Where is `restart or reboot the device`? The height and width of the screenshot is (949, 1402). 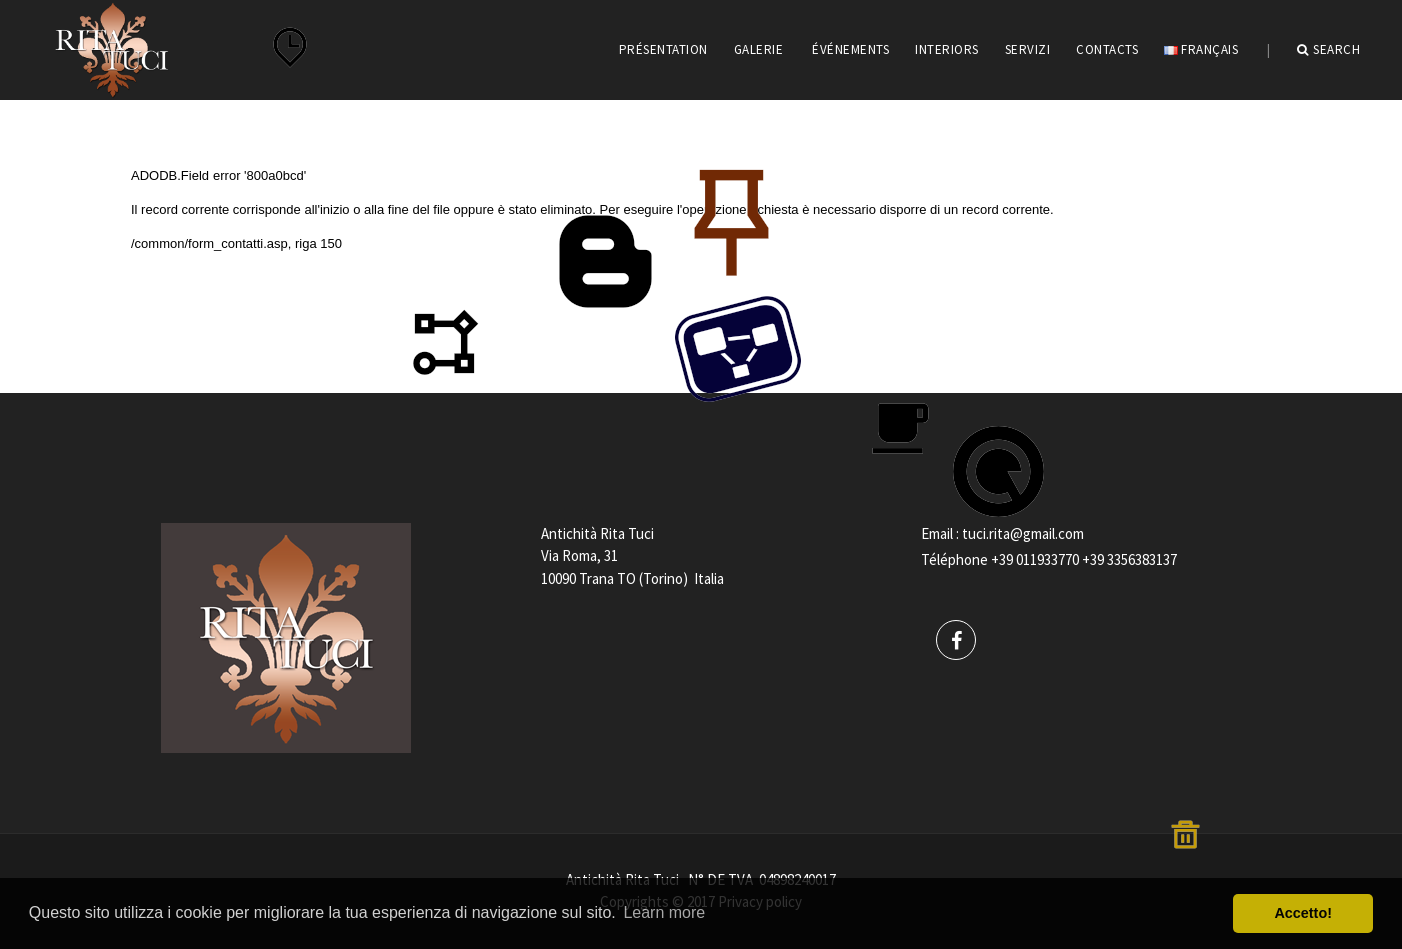 restart or reboot the device is located at coordinates (998, 471).